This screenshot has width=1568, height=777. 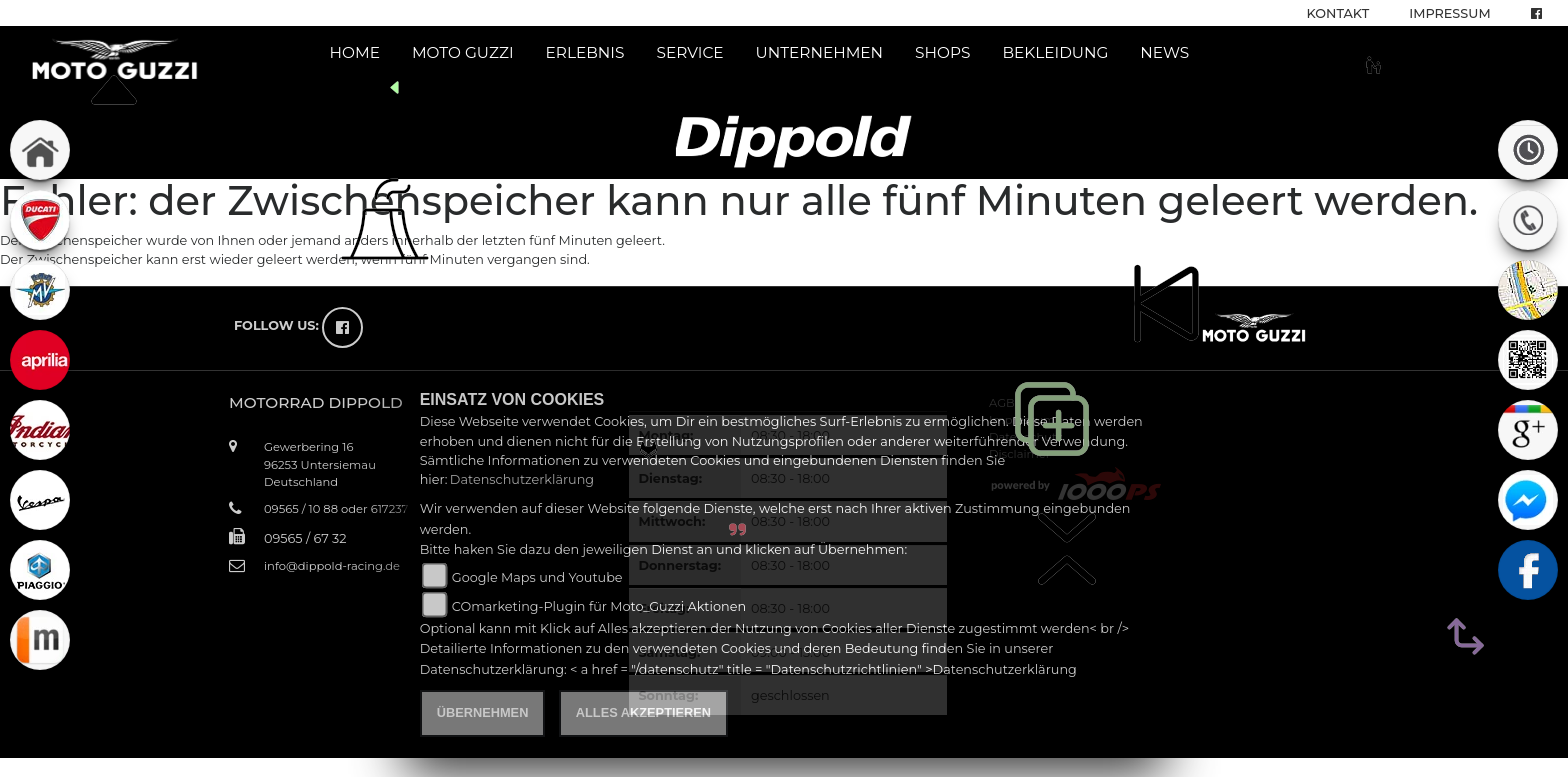 I want to click on insert a block quote, so click(x=737, y=529).